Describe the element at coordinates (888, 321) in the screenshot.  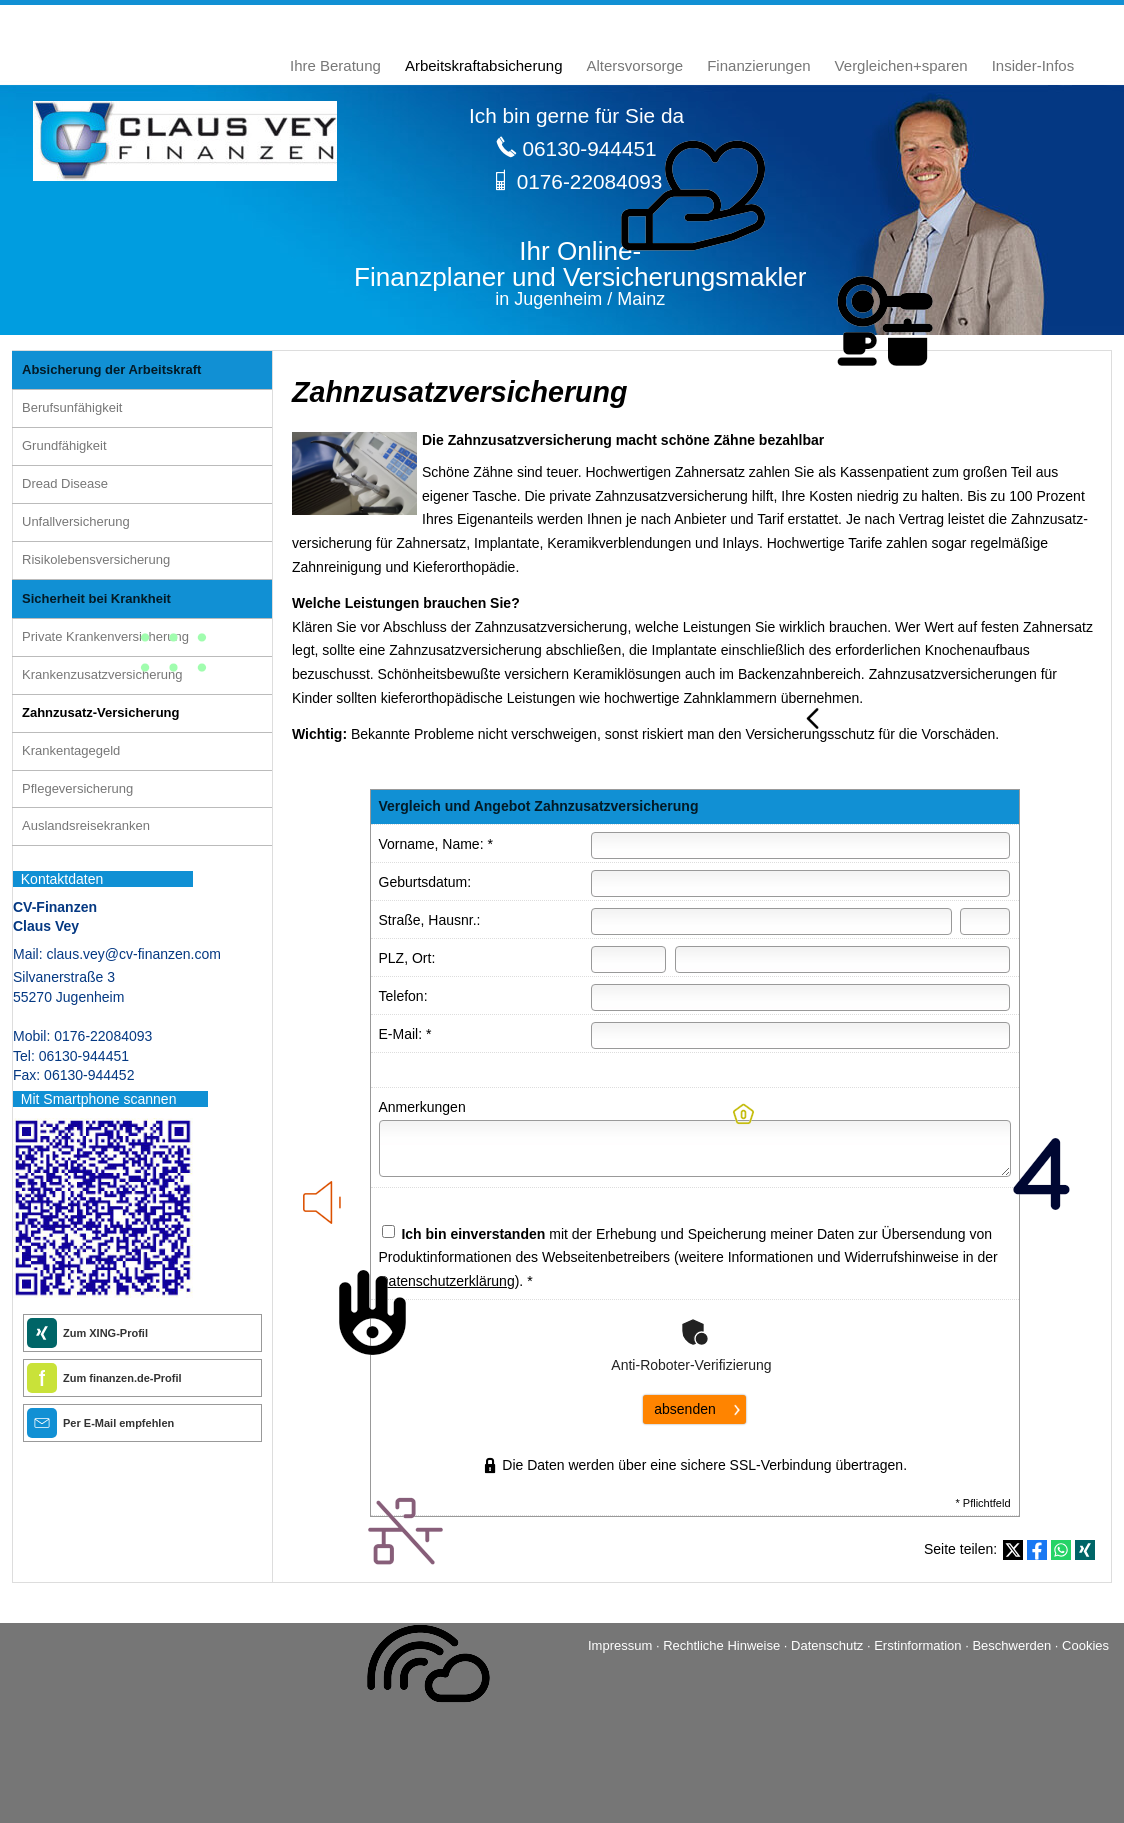
I see `browse kitchen and cooking tools` at that location.